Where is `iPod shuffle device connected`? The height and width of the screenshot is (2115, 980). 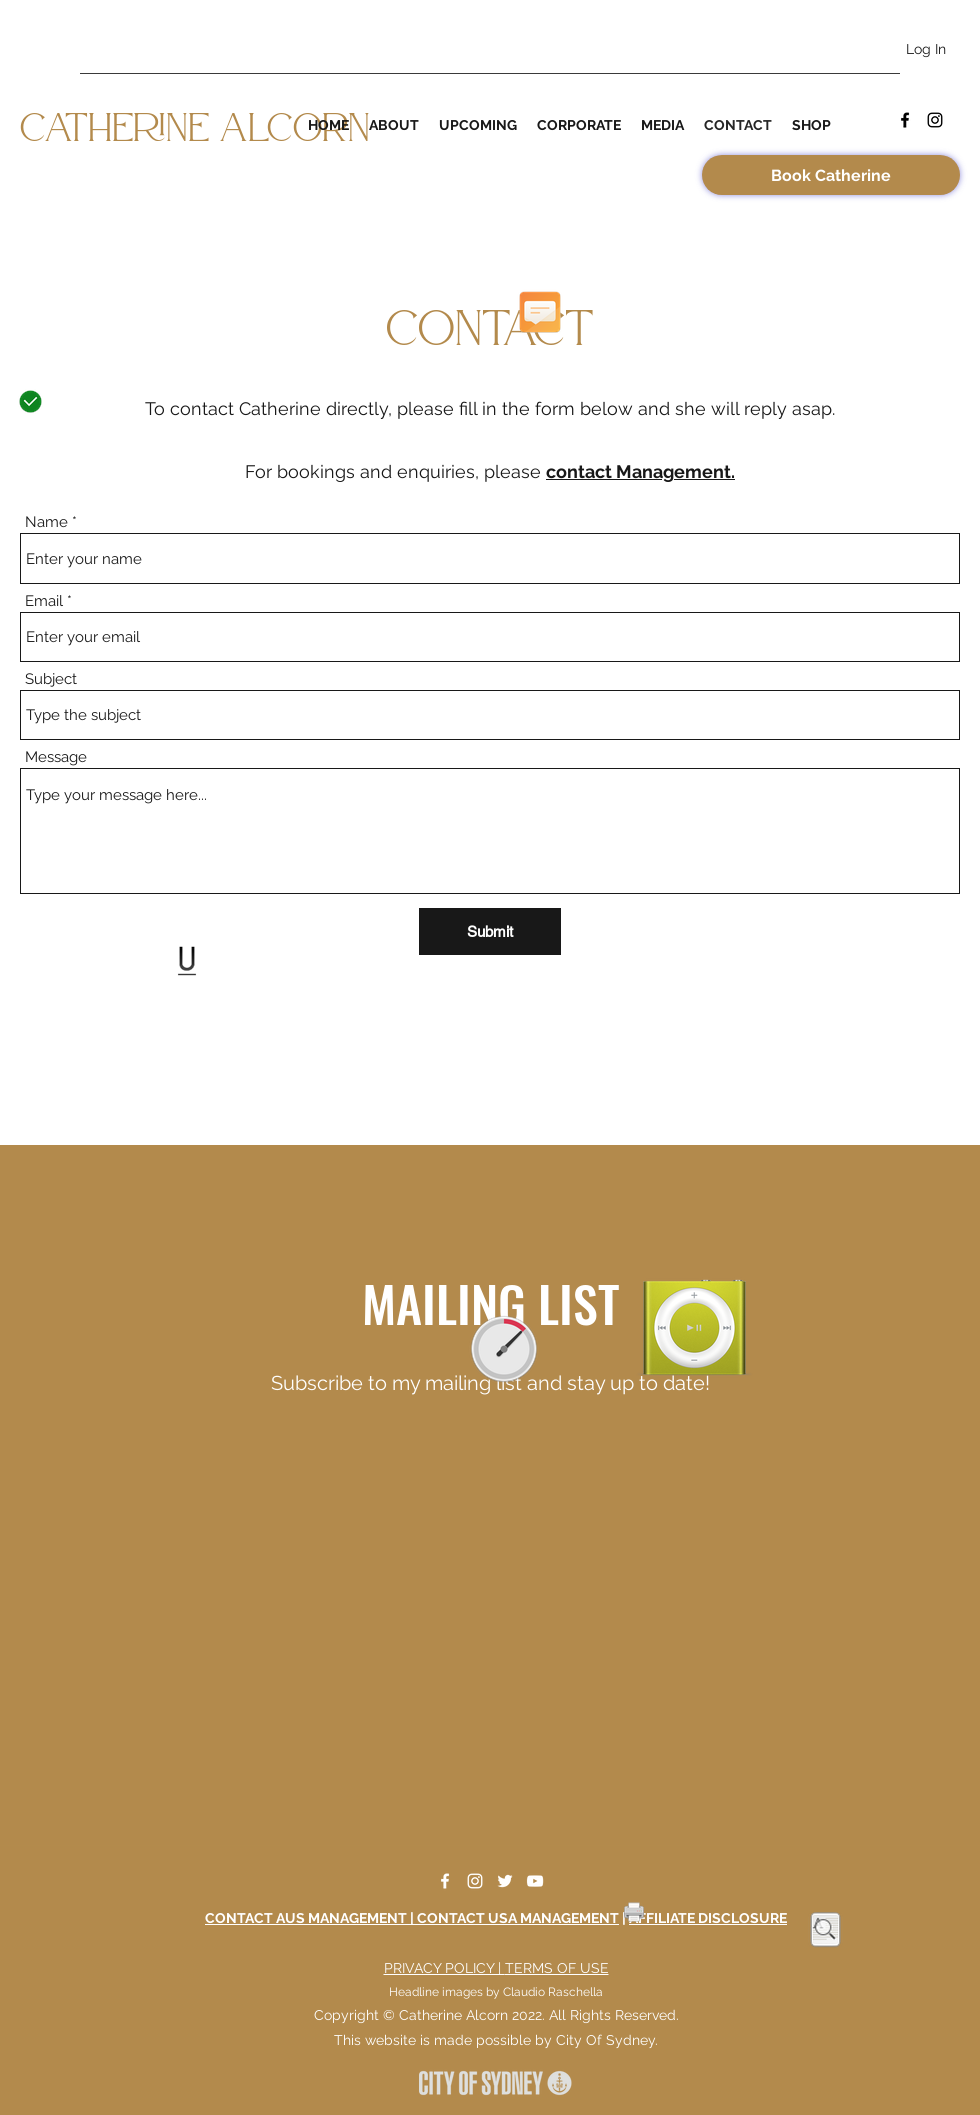 iPod shuffle device connected is located at coordinates (694, 1327).